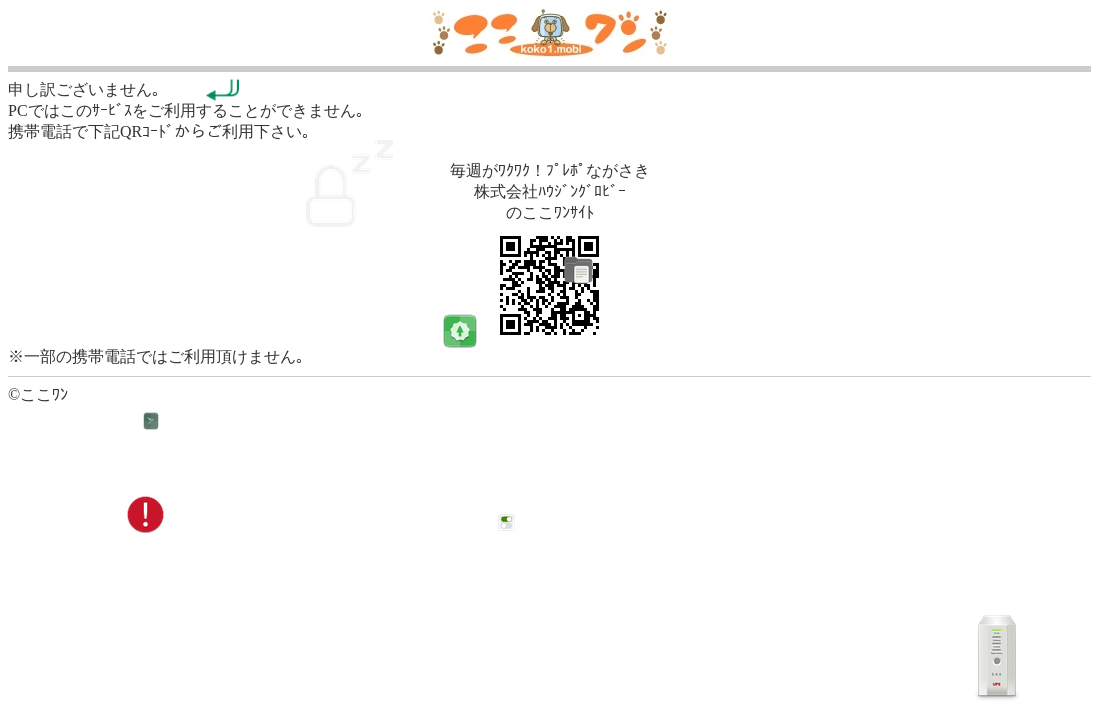  Describe the element at coordinates (578, 269) in the screenshot. I see `open a file or document` at that location.